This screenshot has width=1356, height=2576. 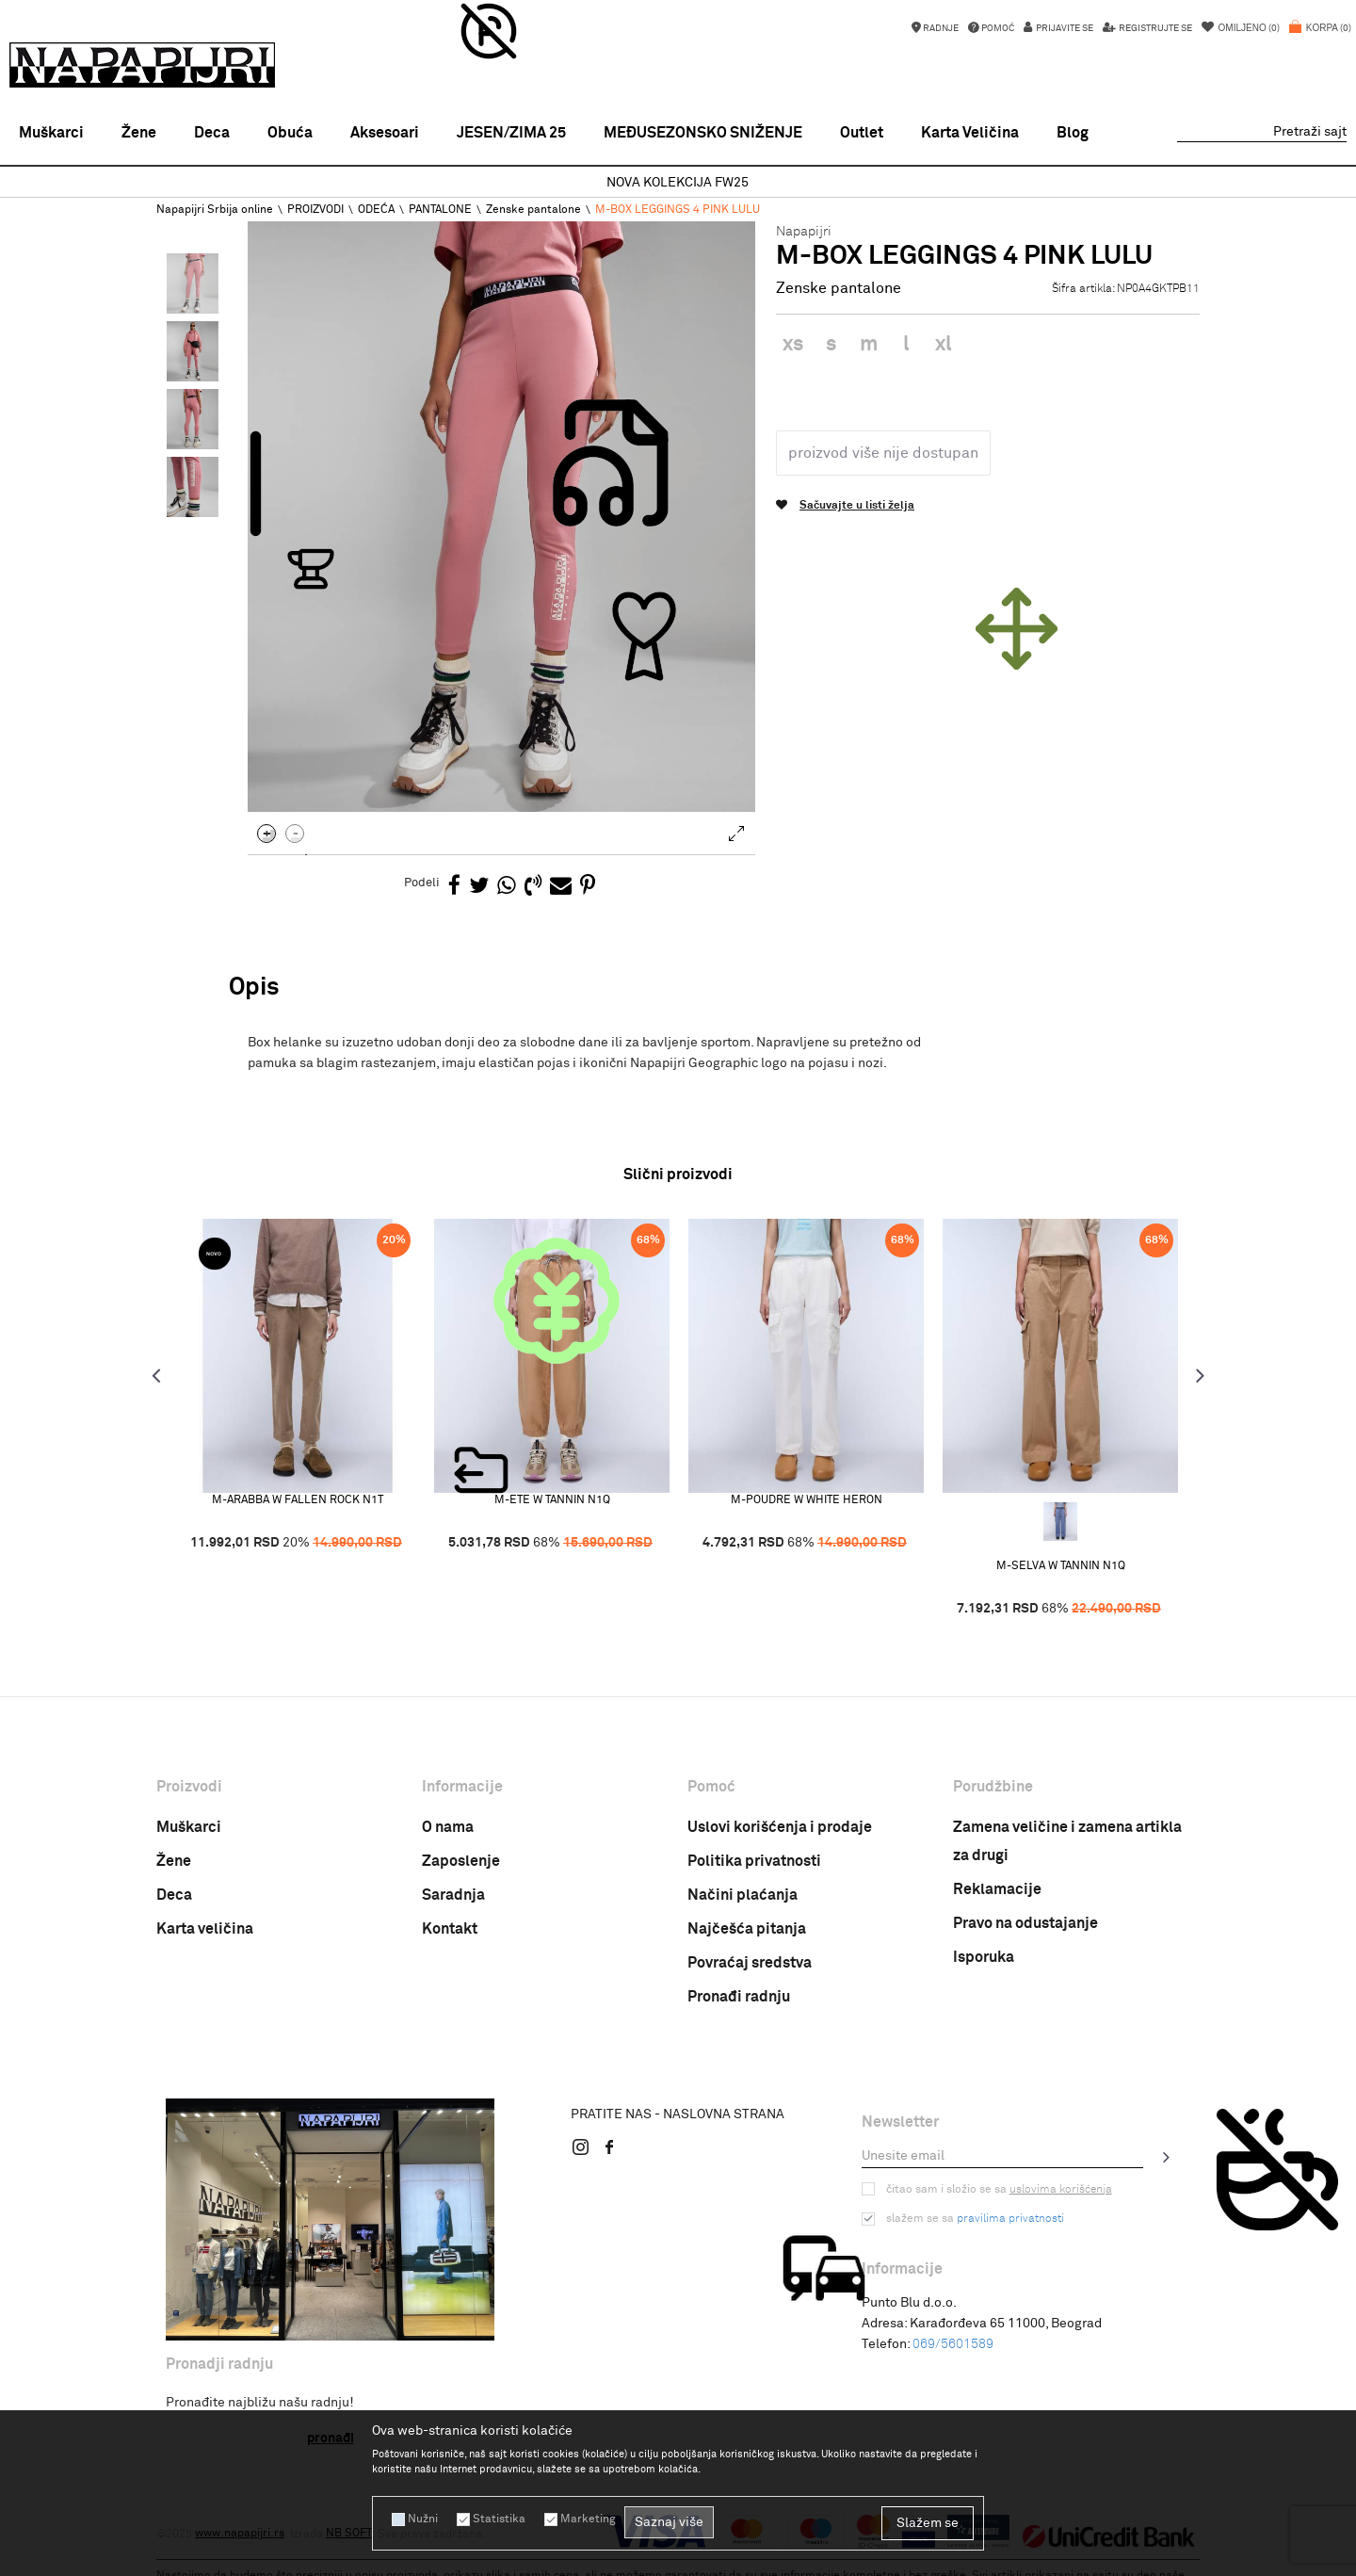 I want to click on export files from folder, so click(x=481, y=1471).